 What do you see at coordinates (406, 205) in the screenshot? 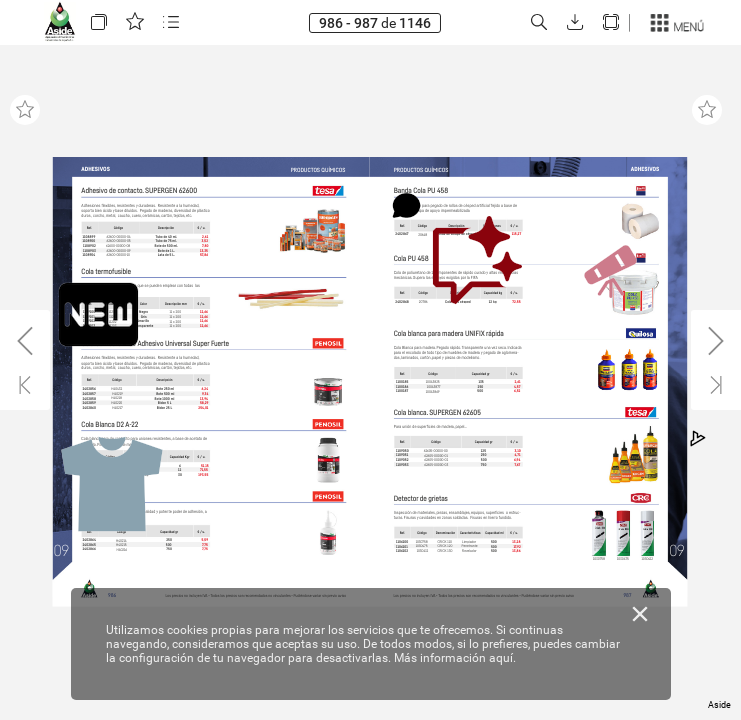
I see `open messaging or chat` at bounding box center [406, 205].